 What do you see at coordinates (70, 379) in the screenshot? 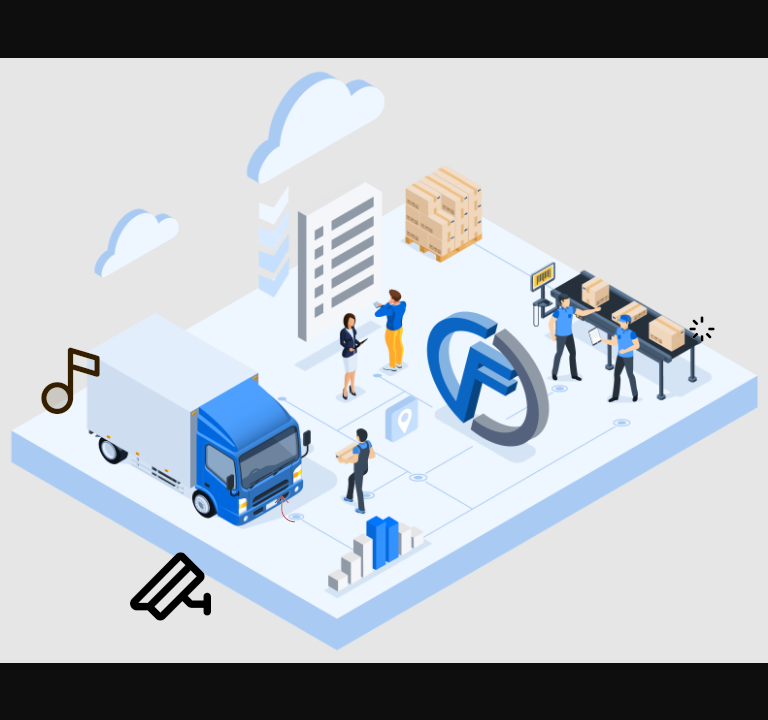
I see `access music or audio player` at bounding box center [70, 379].